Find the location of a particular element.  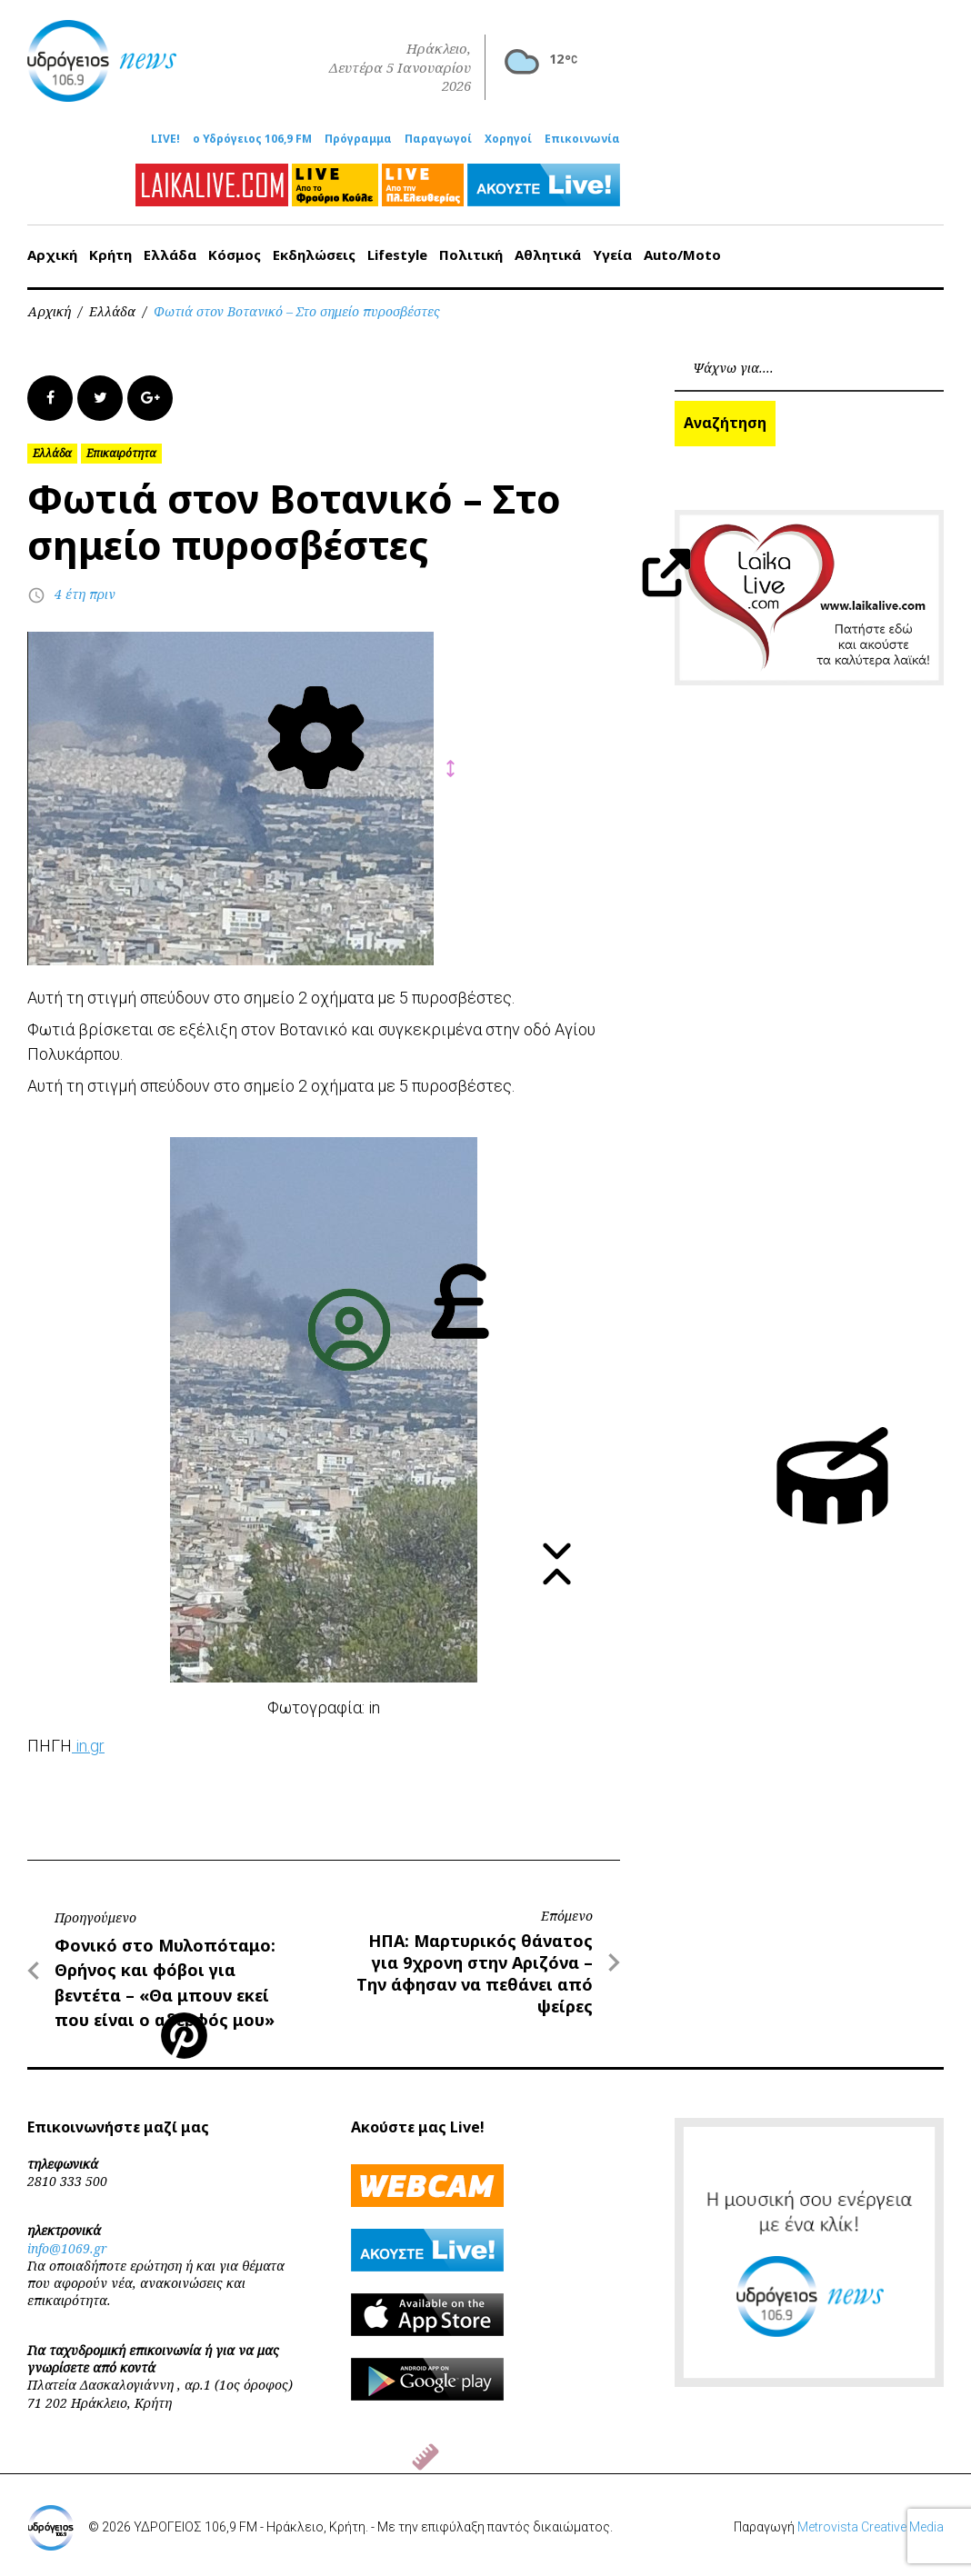

access measurement tools is located at coordinates (425, 2457).